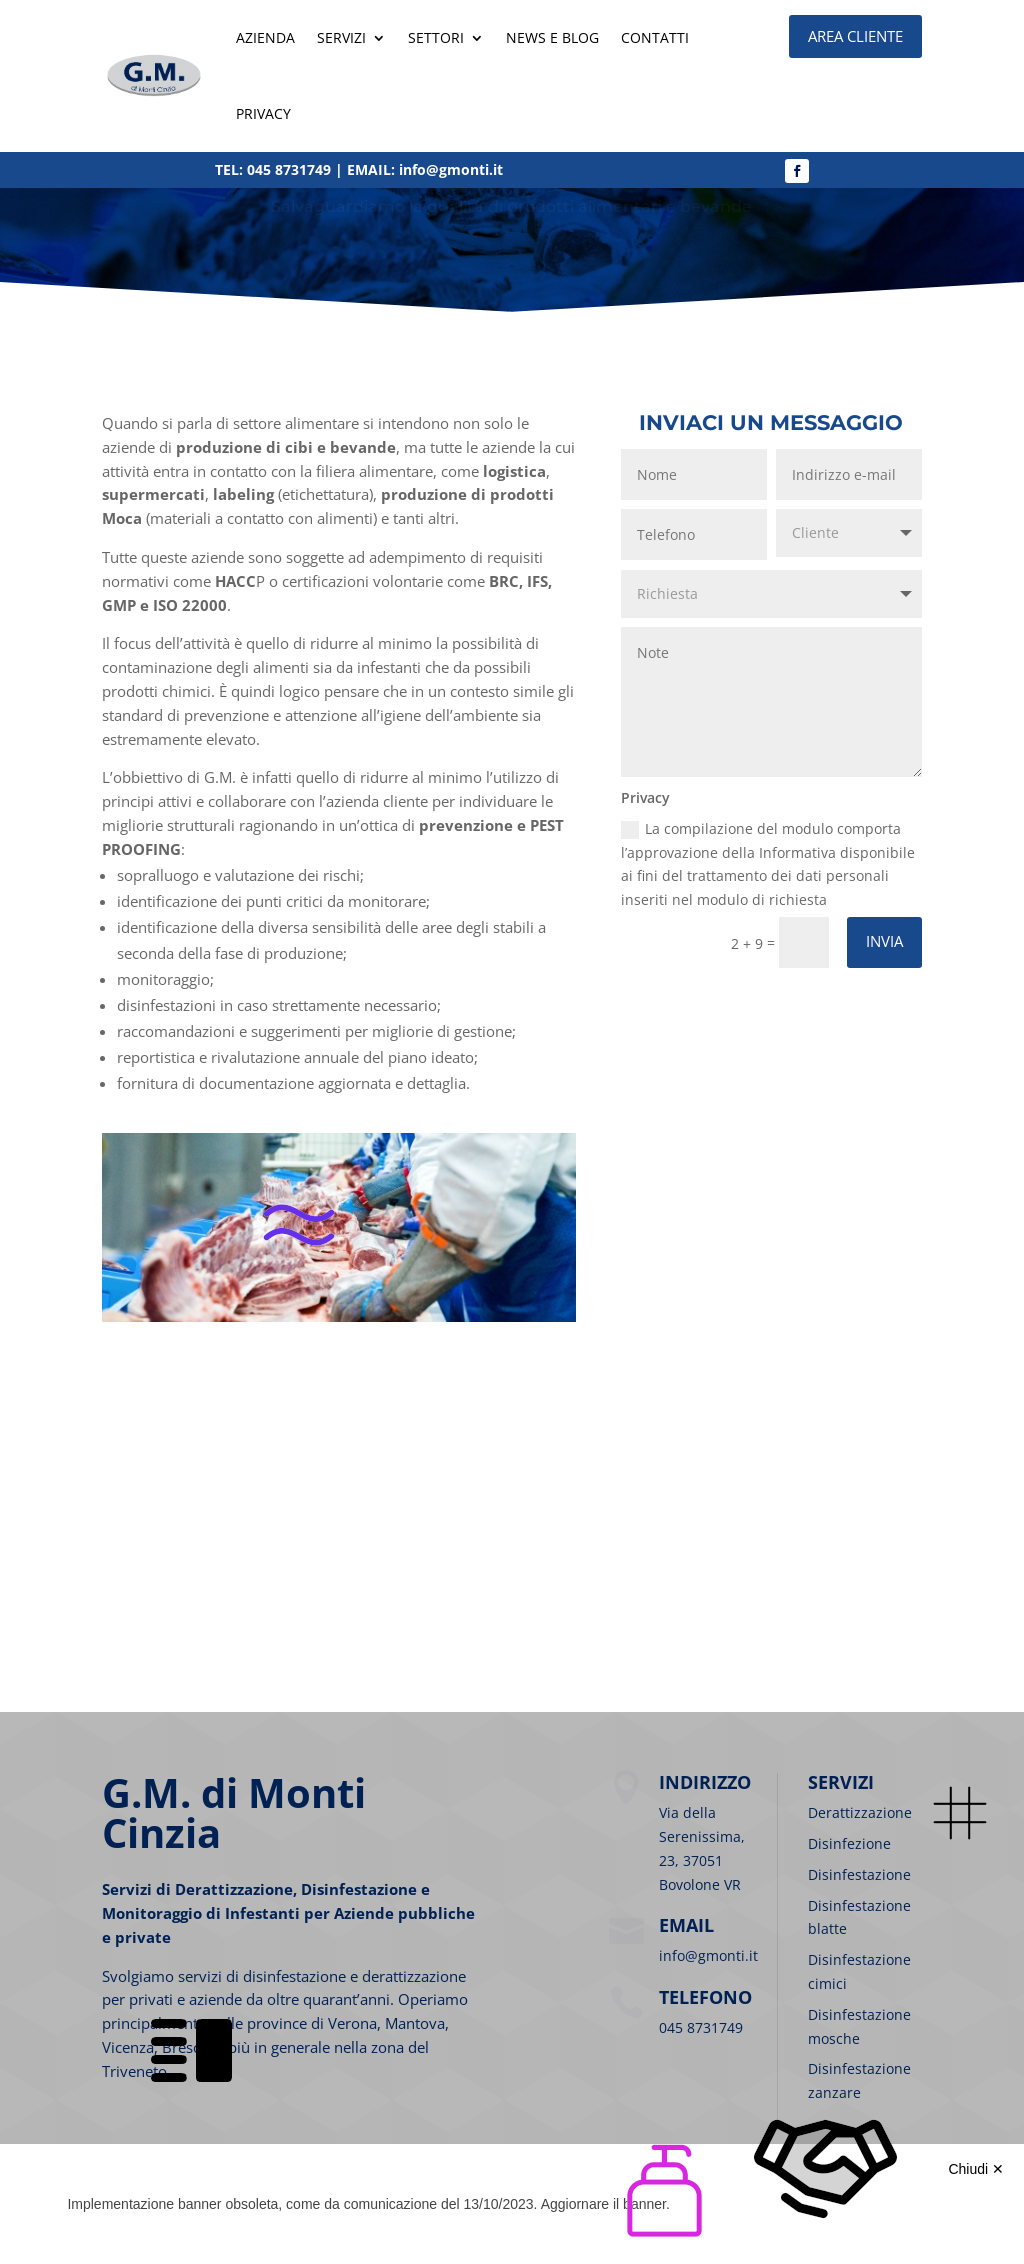 The height and width of the screenshot is (2264, 1024). I want to click on indicates a partnership or collaboration feature, so click(825, 2164).